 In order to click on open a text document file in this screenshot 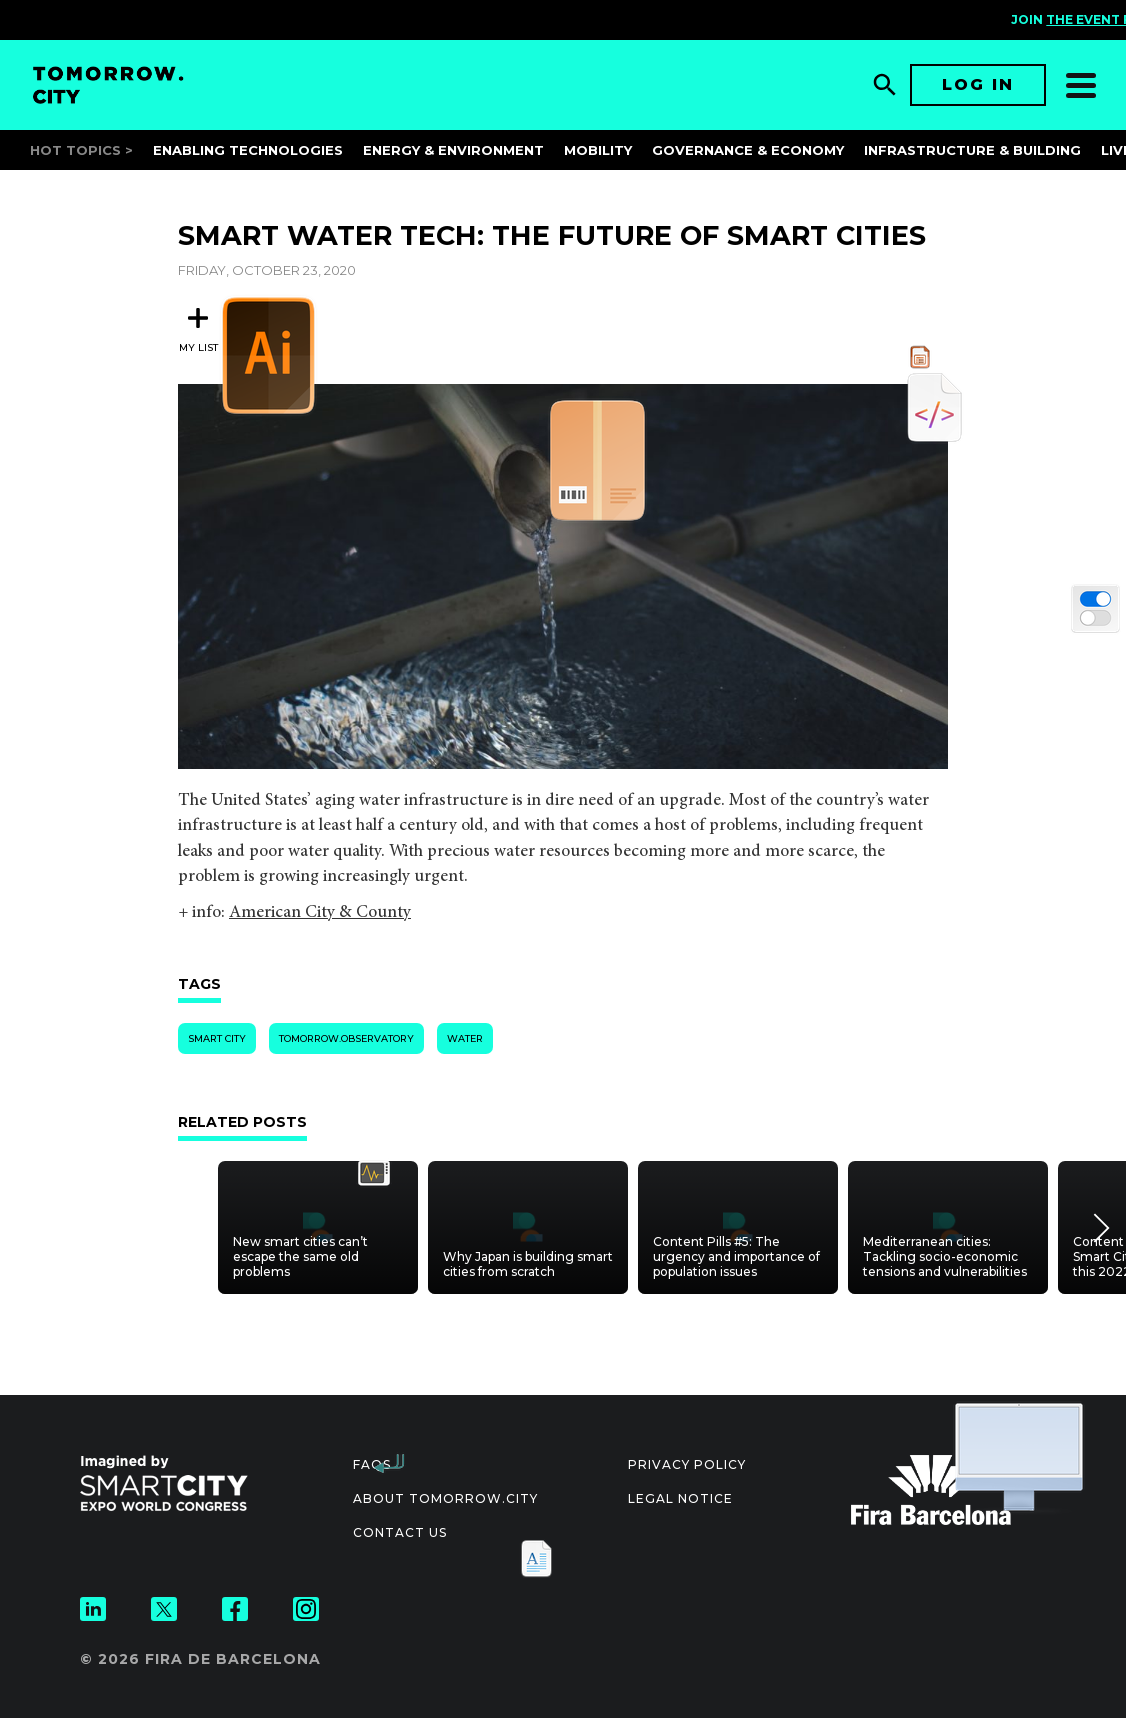, I will do `click(536, 1558)`.